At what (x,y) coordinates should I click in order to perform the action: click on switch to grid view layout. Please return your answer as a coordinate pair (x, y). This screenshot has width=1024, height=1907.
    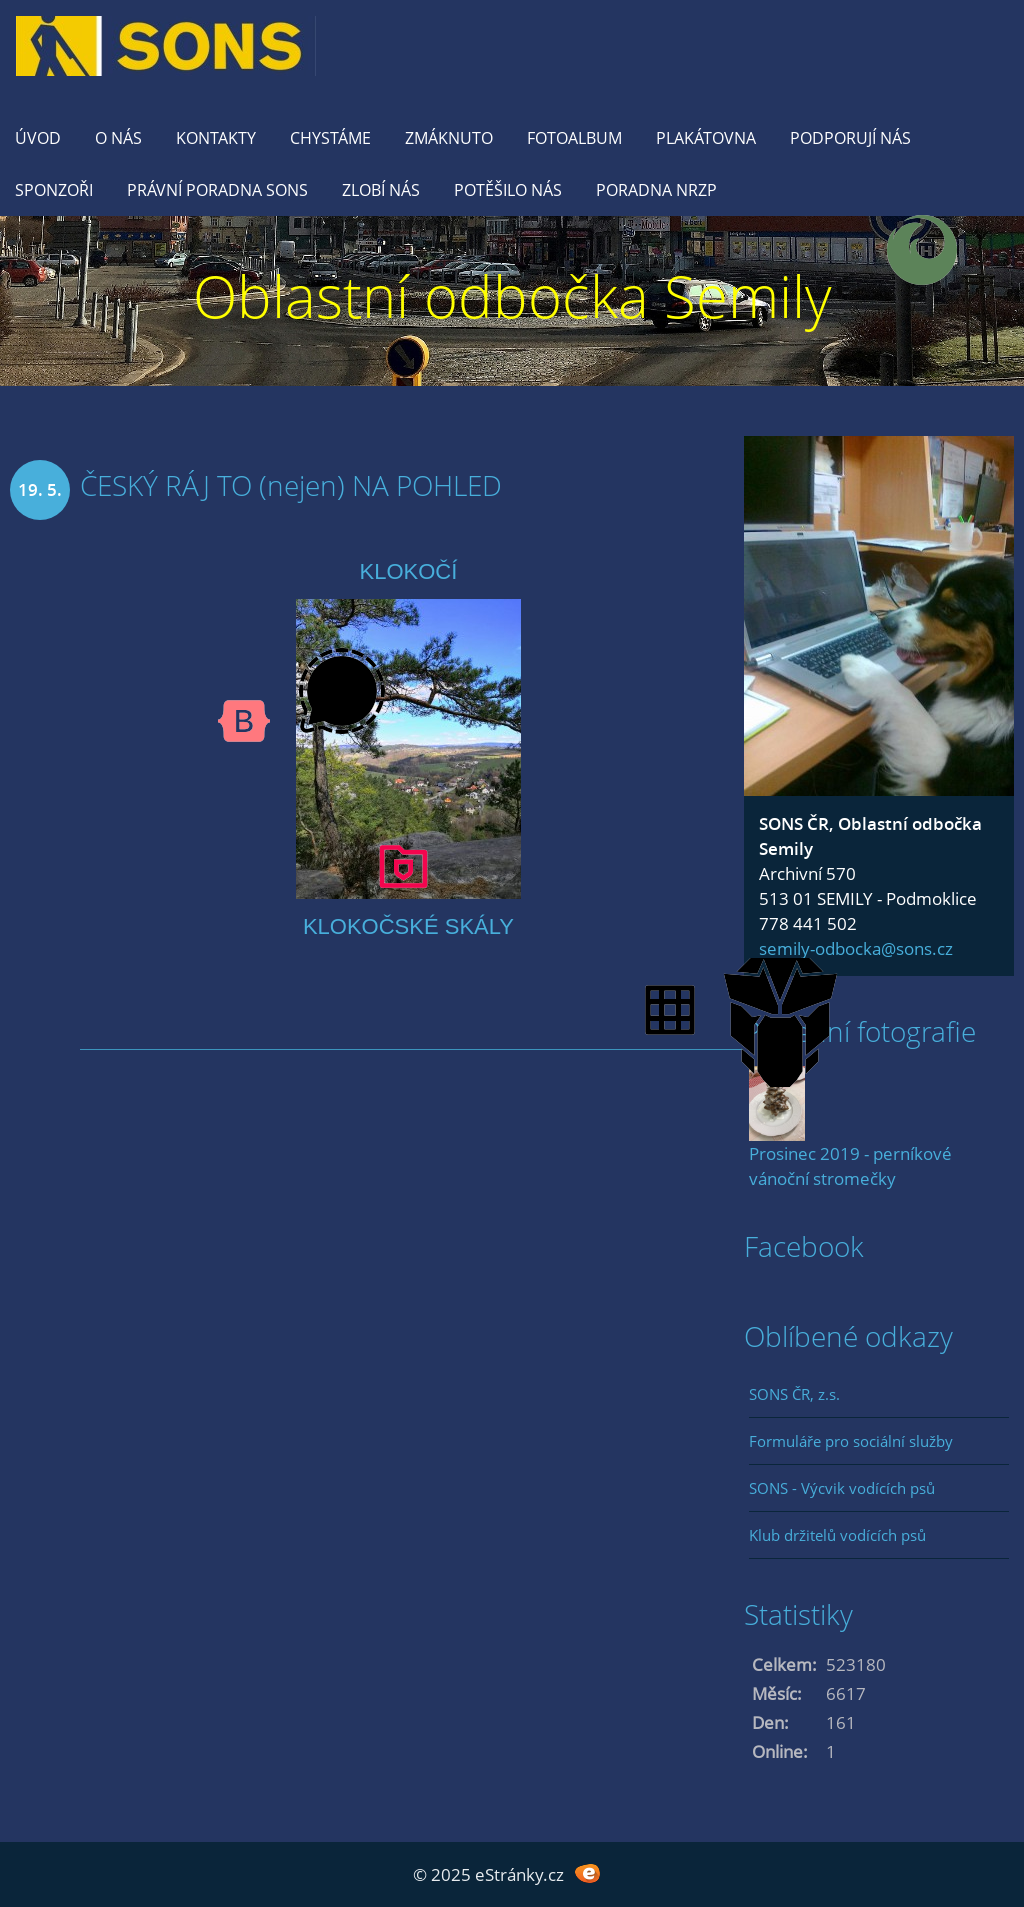
    Looking at the image, I should click on (670, 1010).